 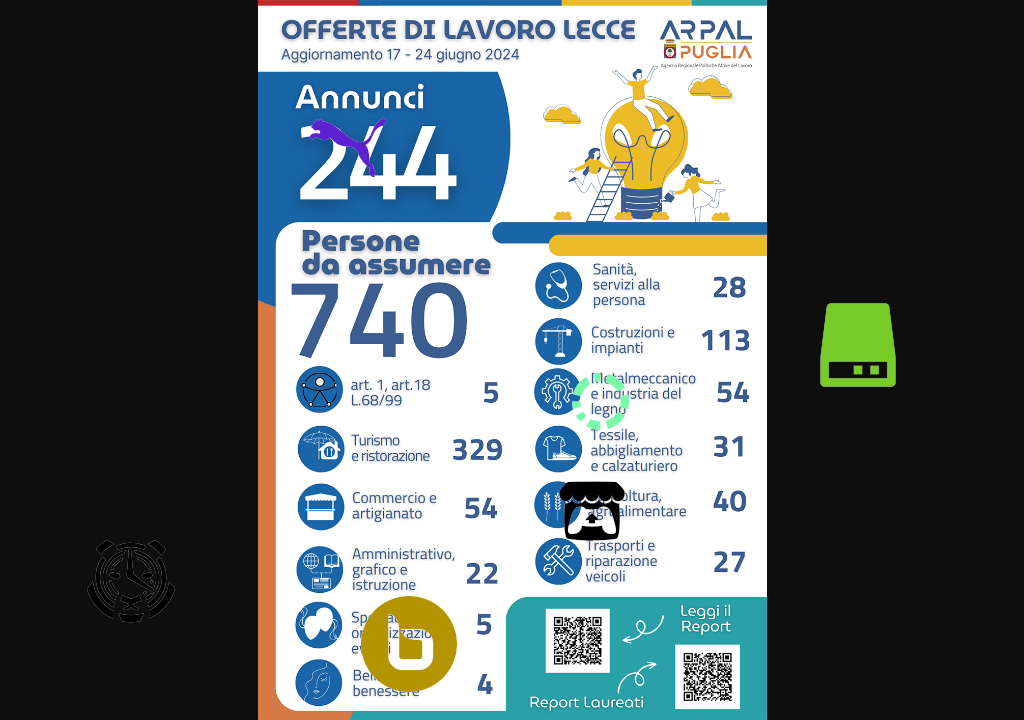 What do you see at coordinates (348, 148) in the screenshot?
I see `visit the Puma website or app` at bounding box center [348, 148].